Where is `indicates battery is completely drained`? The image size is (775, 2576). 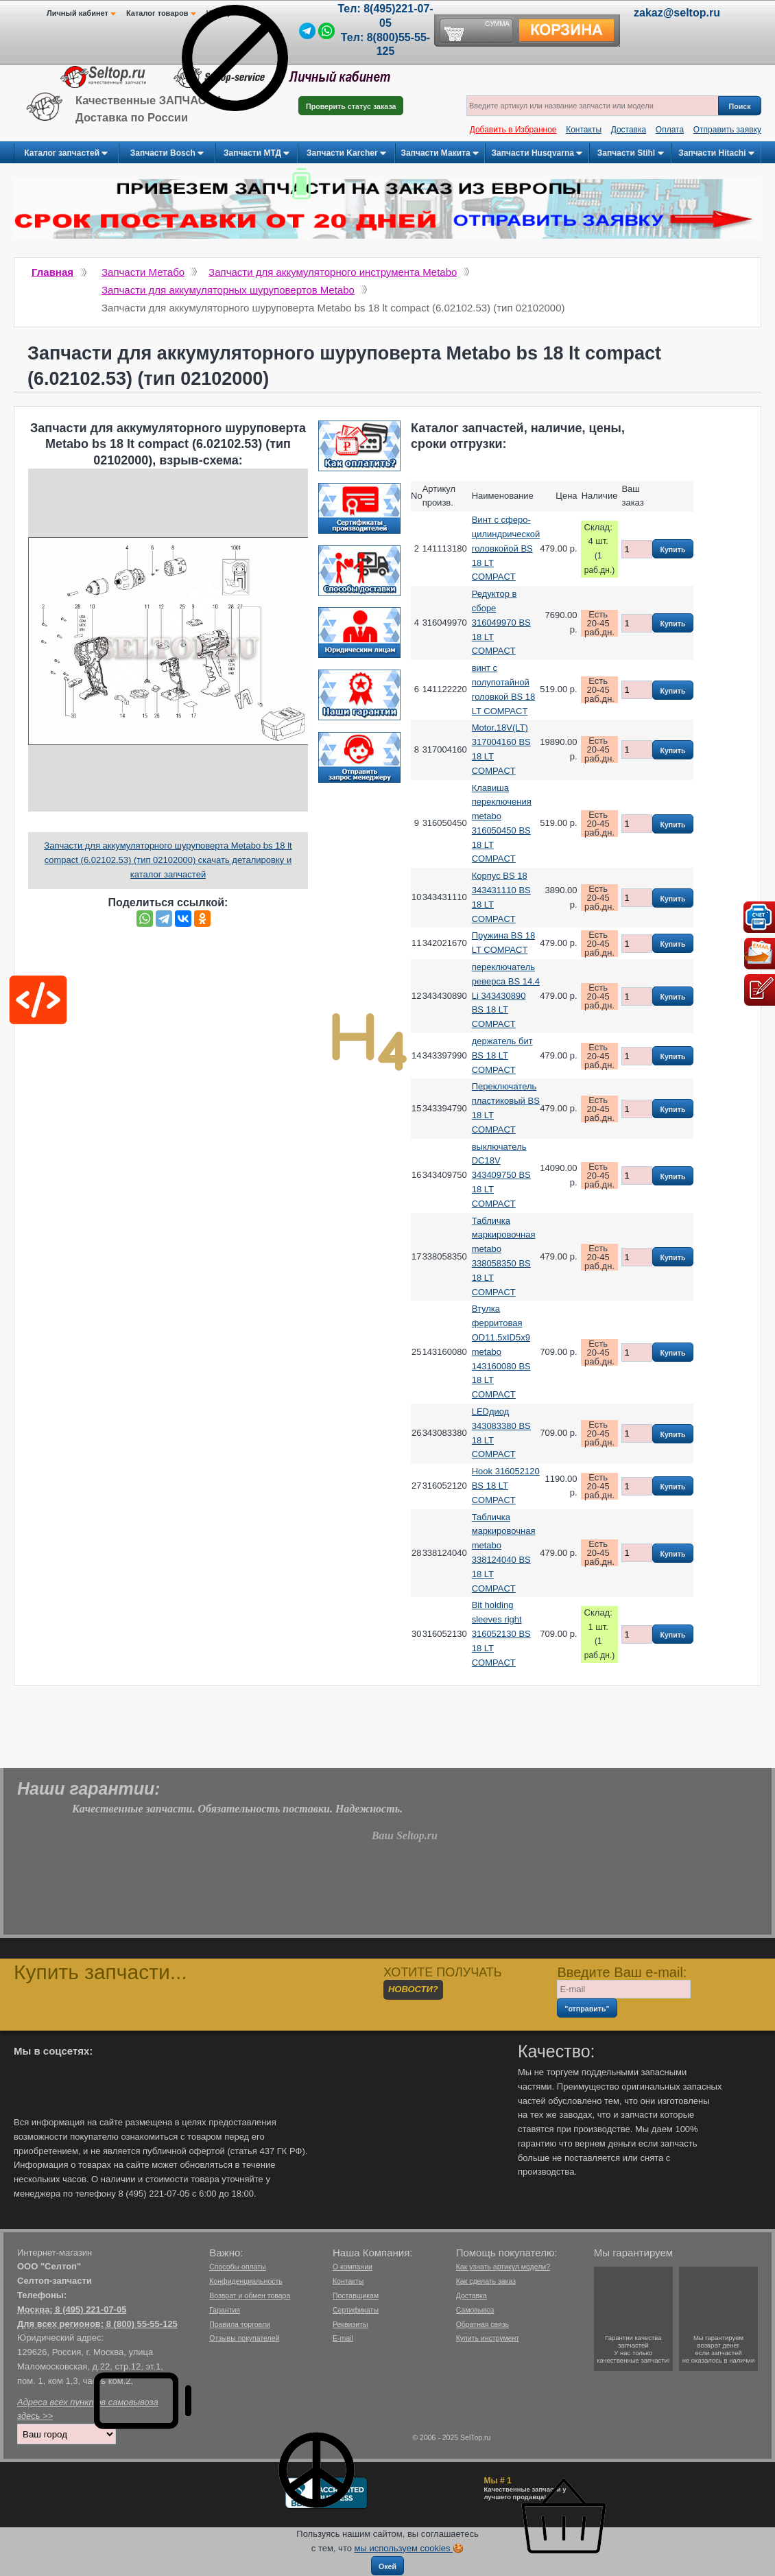
indicates battery is completely drained is located at coordinates (141, 2400).